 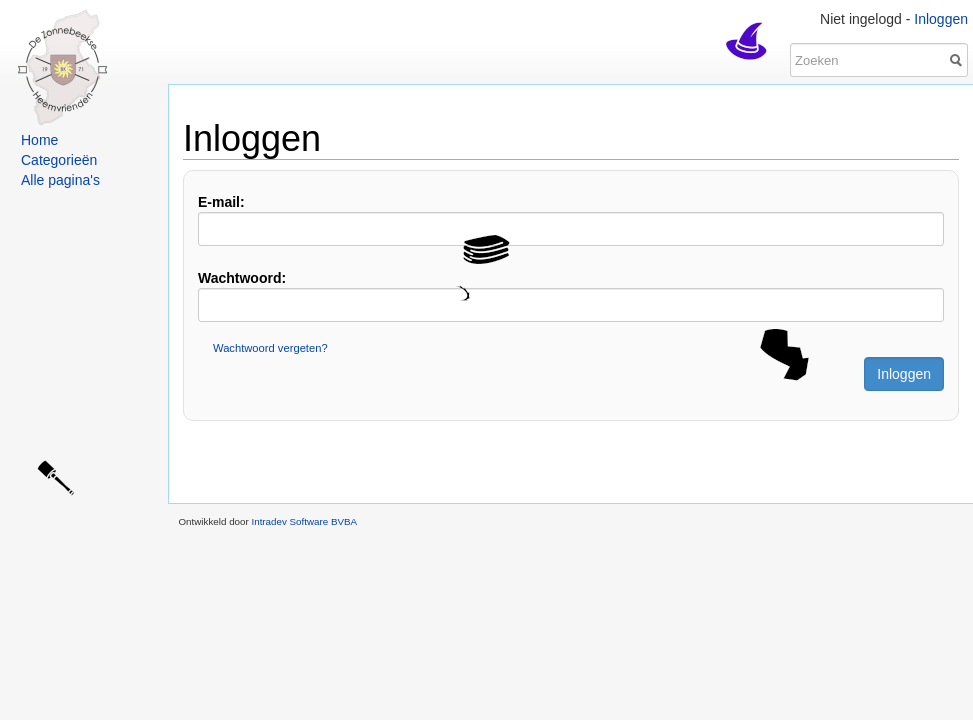 I want to click on equip stick grenade weapon, so click(x=56, y=478).